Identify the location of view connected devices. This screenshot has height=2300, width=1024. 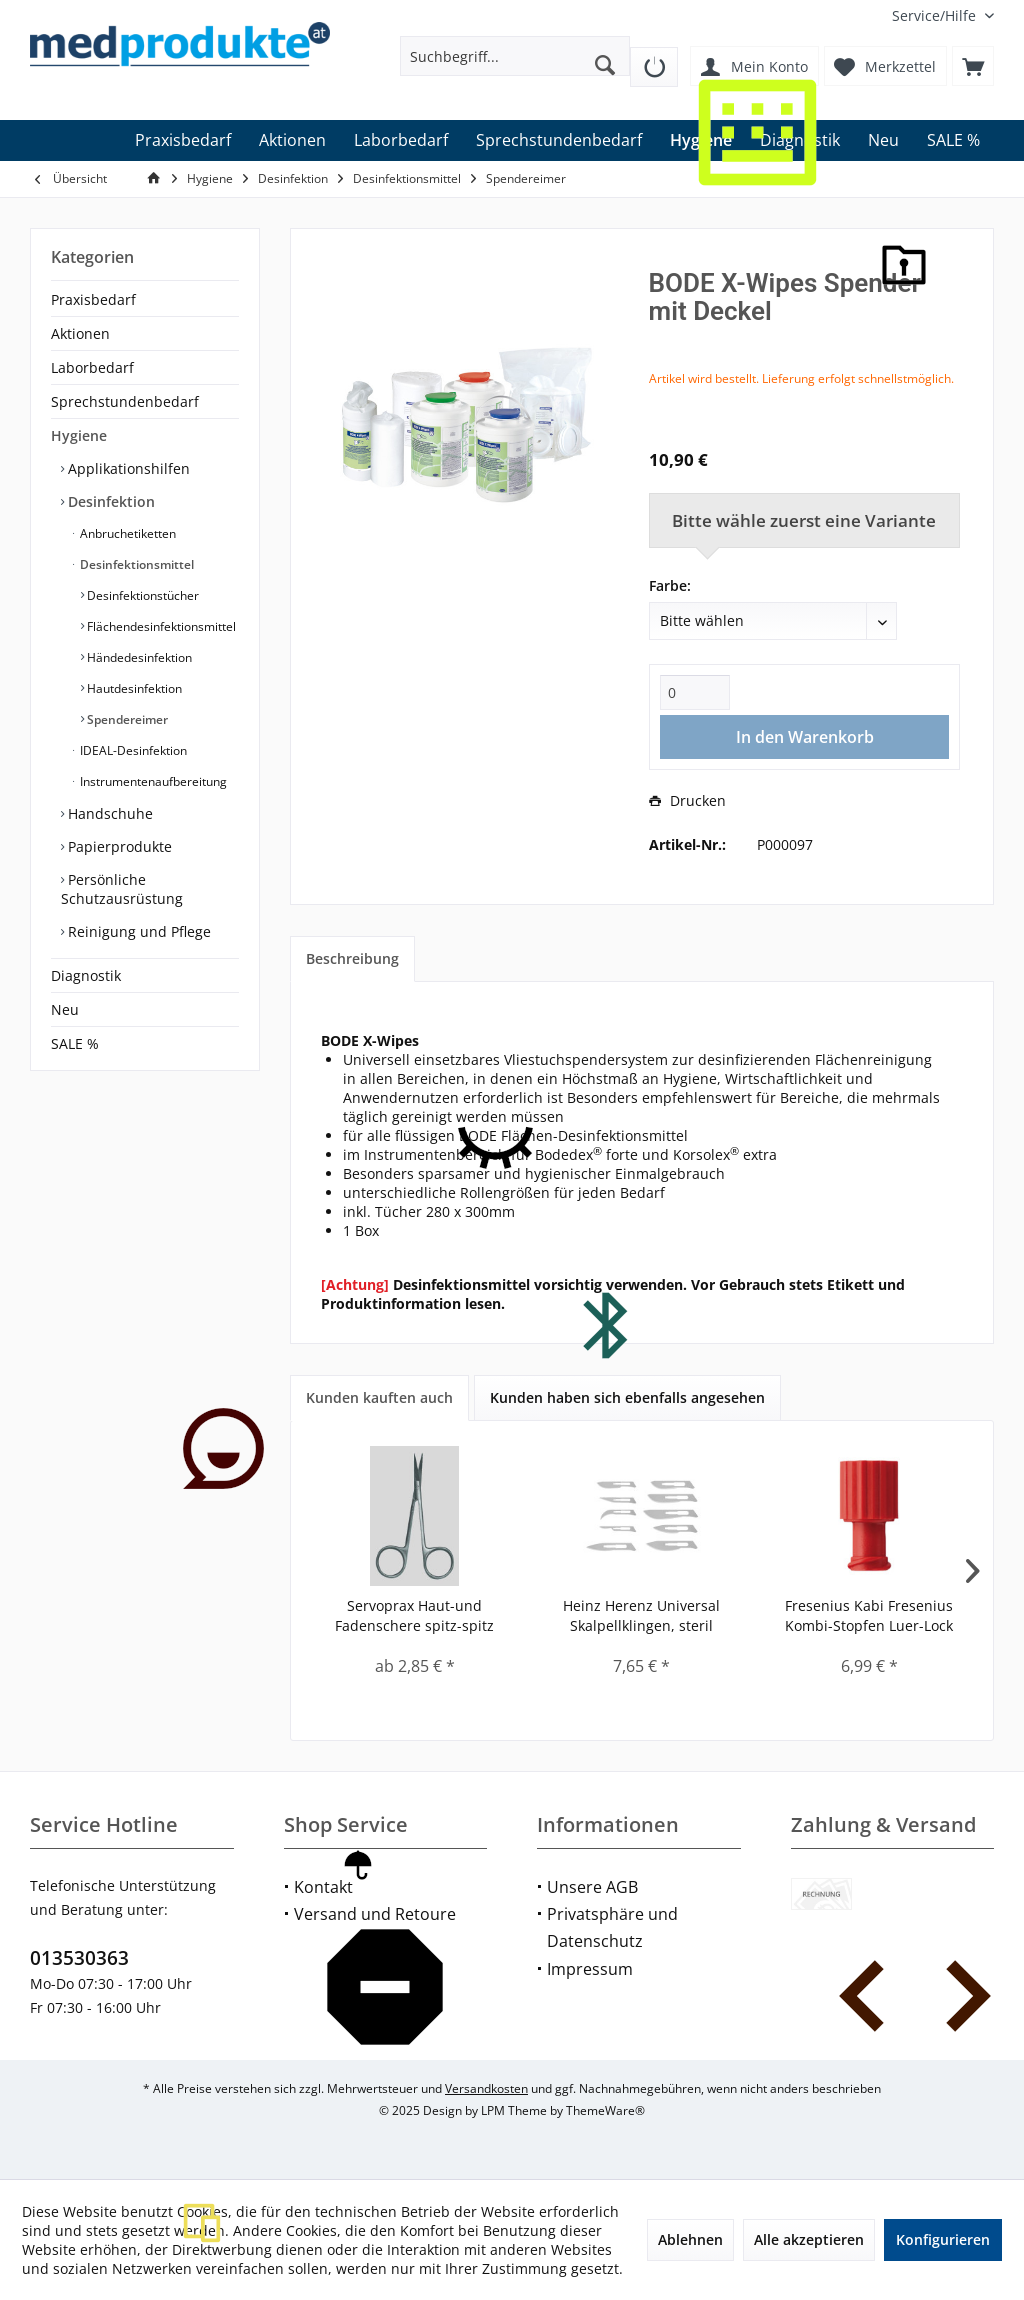
(201, 2223).